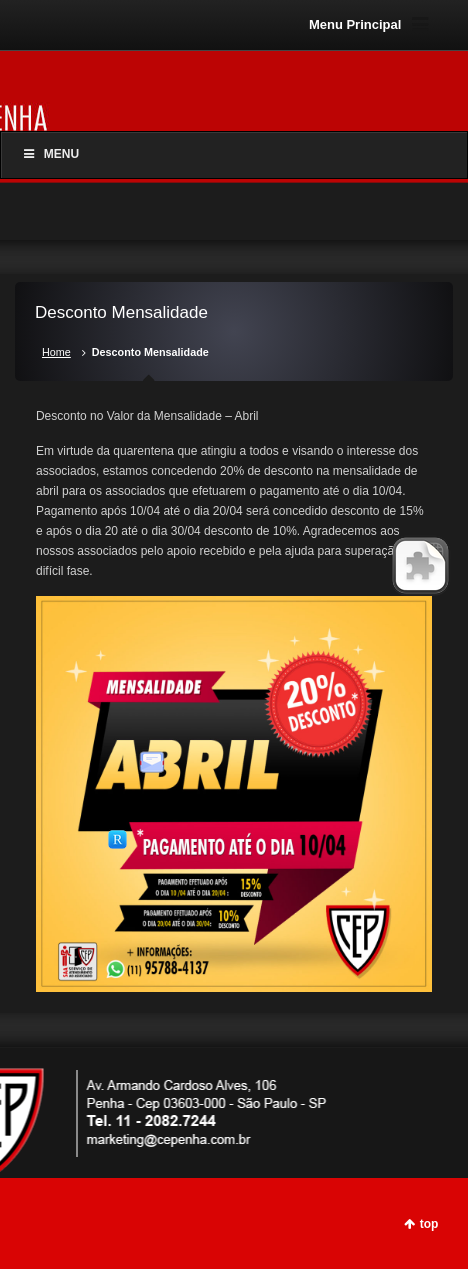  What do you see at coordinates (420, 565) in the screenshot?
I see `open libreoffice templates` at bounding box center [420, 565].